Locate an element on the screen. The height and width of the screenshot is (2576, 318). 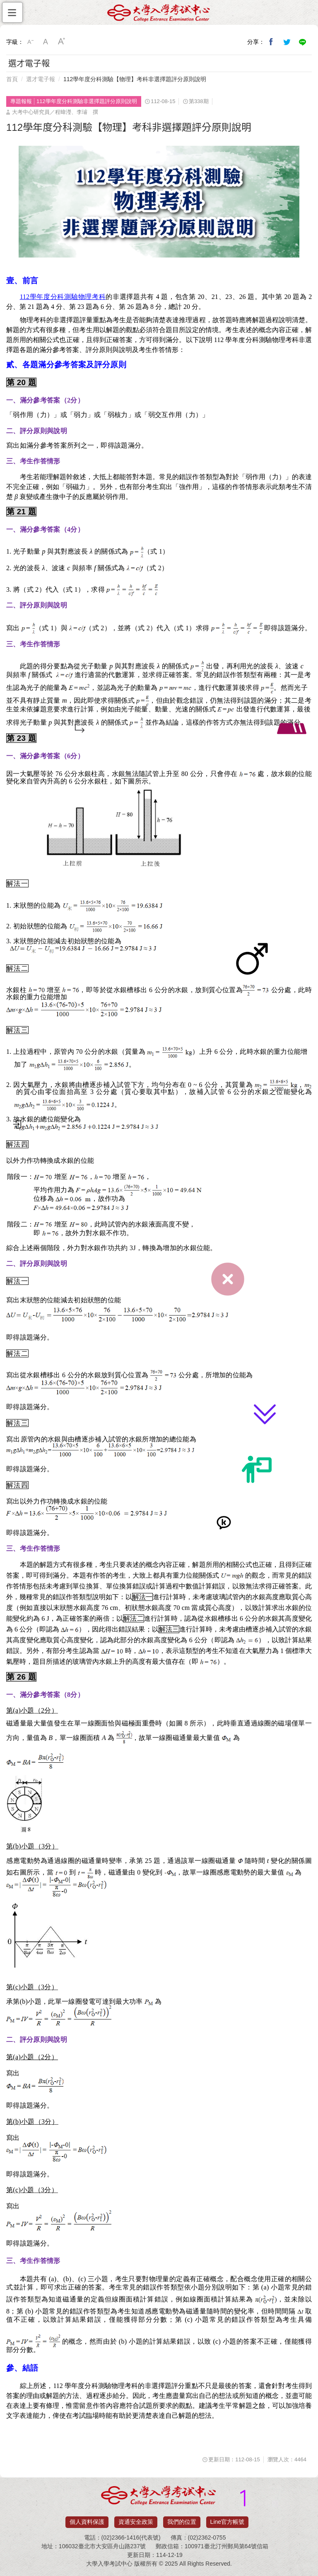
open KakaoTalk messaging app is located at coordinates (224, 1522).